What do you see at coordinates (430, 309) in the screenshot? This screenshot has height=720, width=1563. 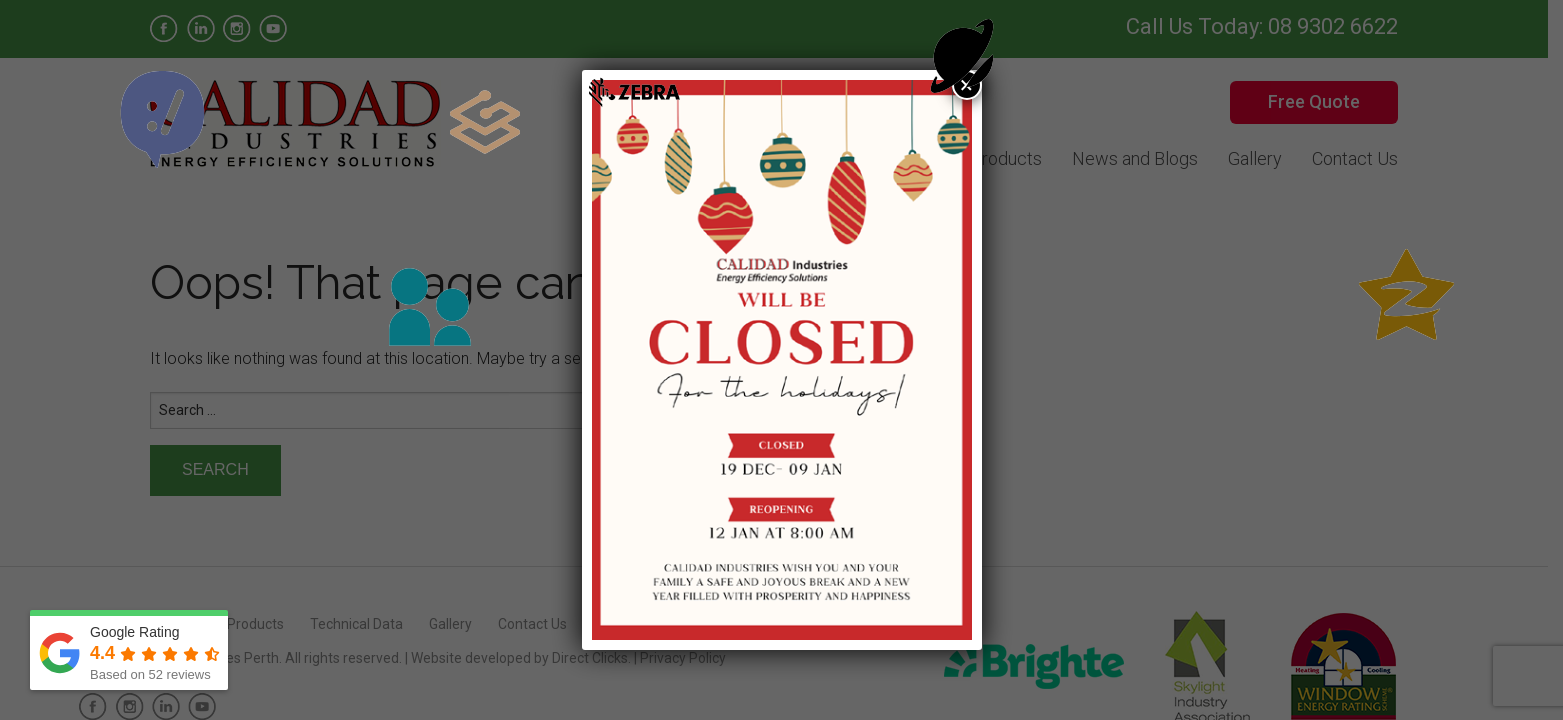 I see `view parent account or guardian profile` at bounding box center [430, 309].